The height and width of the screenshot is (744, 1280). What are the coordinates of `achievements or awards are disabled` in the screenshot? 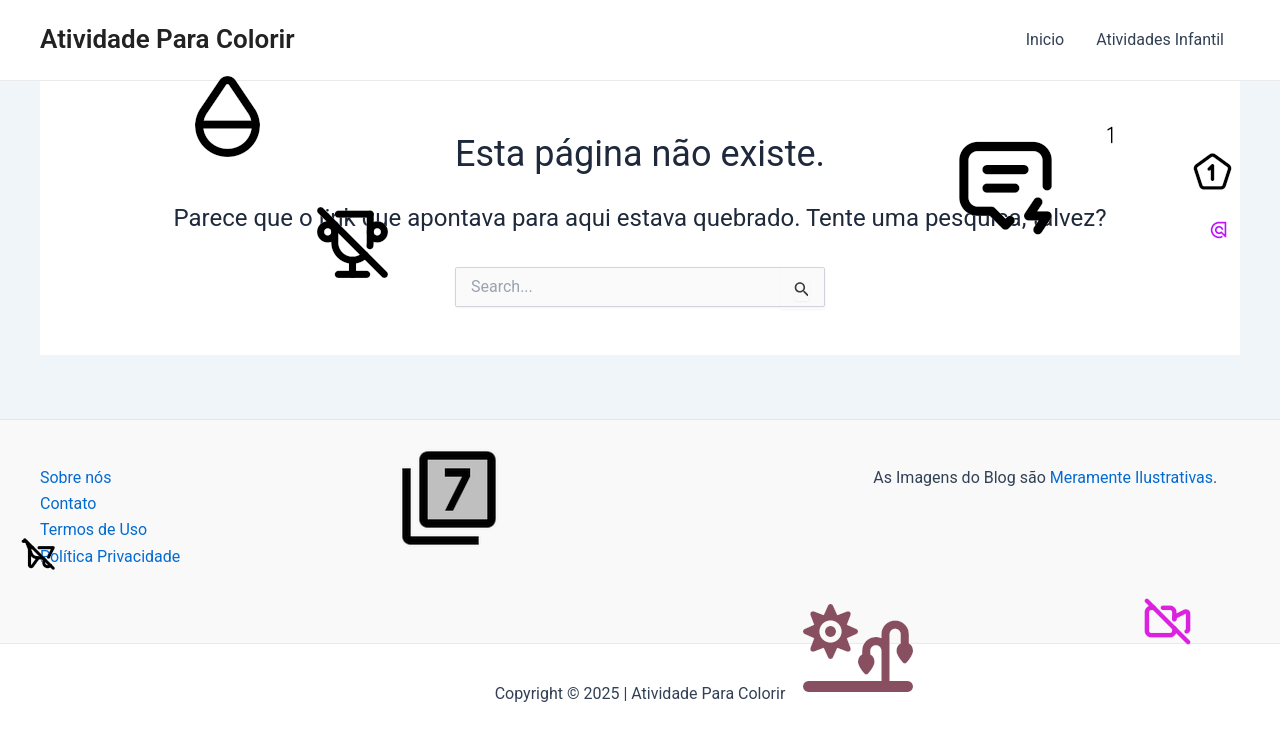 It's located at (352, 242).